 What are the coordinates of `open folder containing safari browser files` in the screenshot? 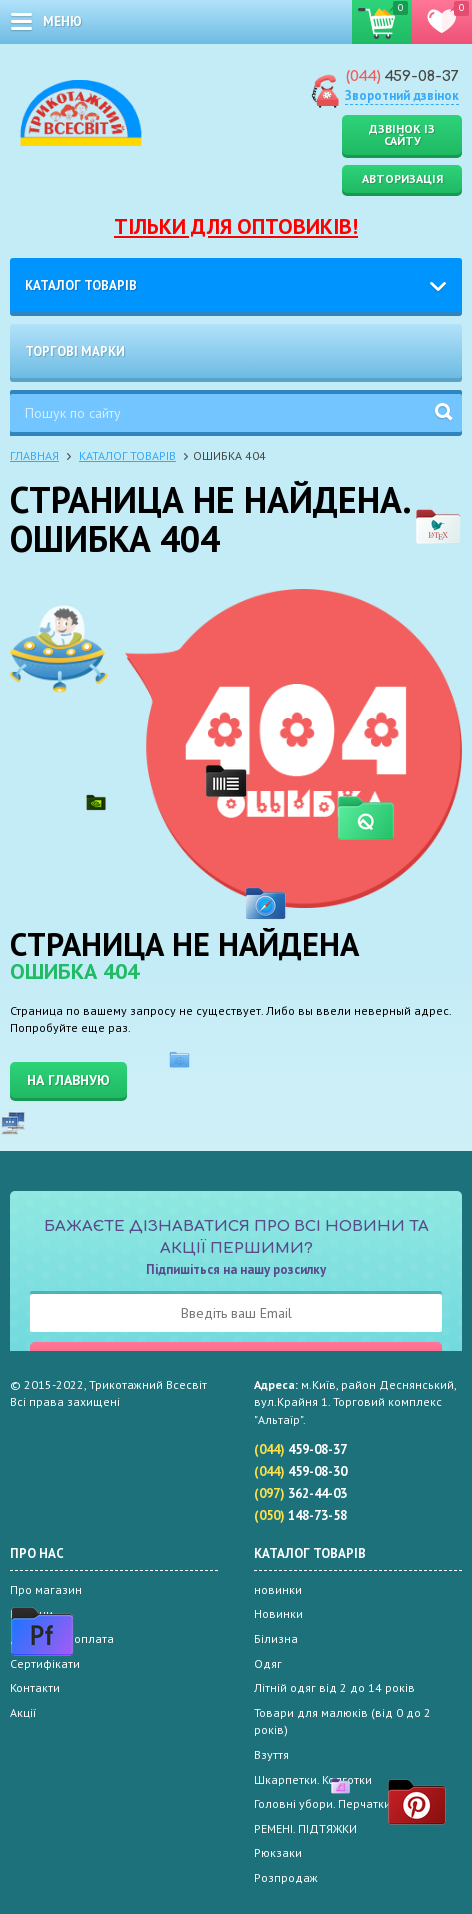 It's located at (265, 904).